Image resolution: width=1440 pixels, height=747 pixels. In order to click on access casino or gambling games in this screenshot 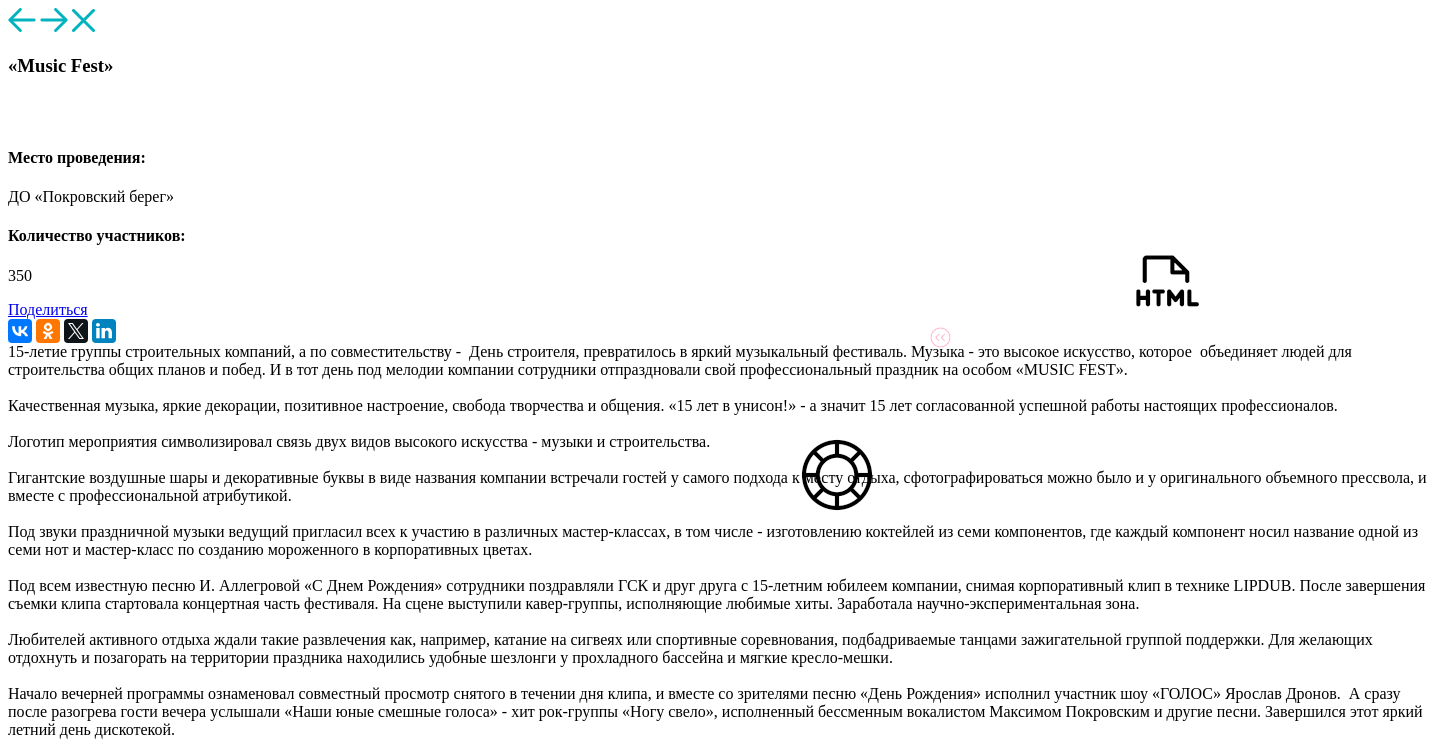, I will do `click(837, 475)`.